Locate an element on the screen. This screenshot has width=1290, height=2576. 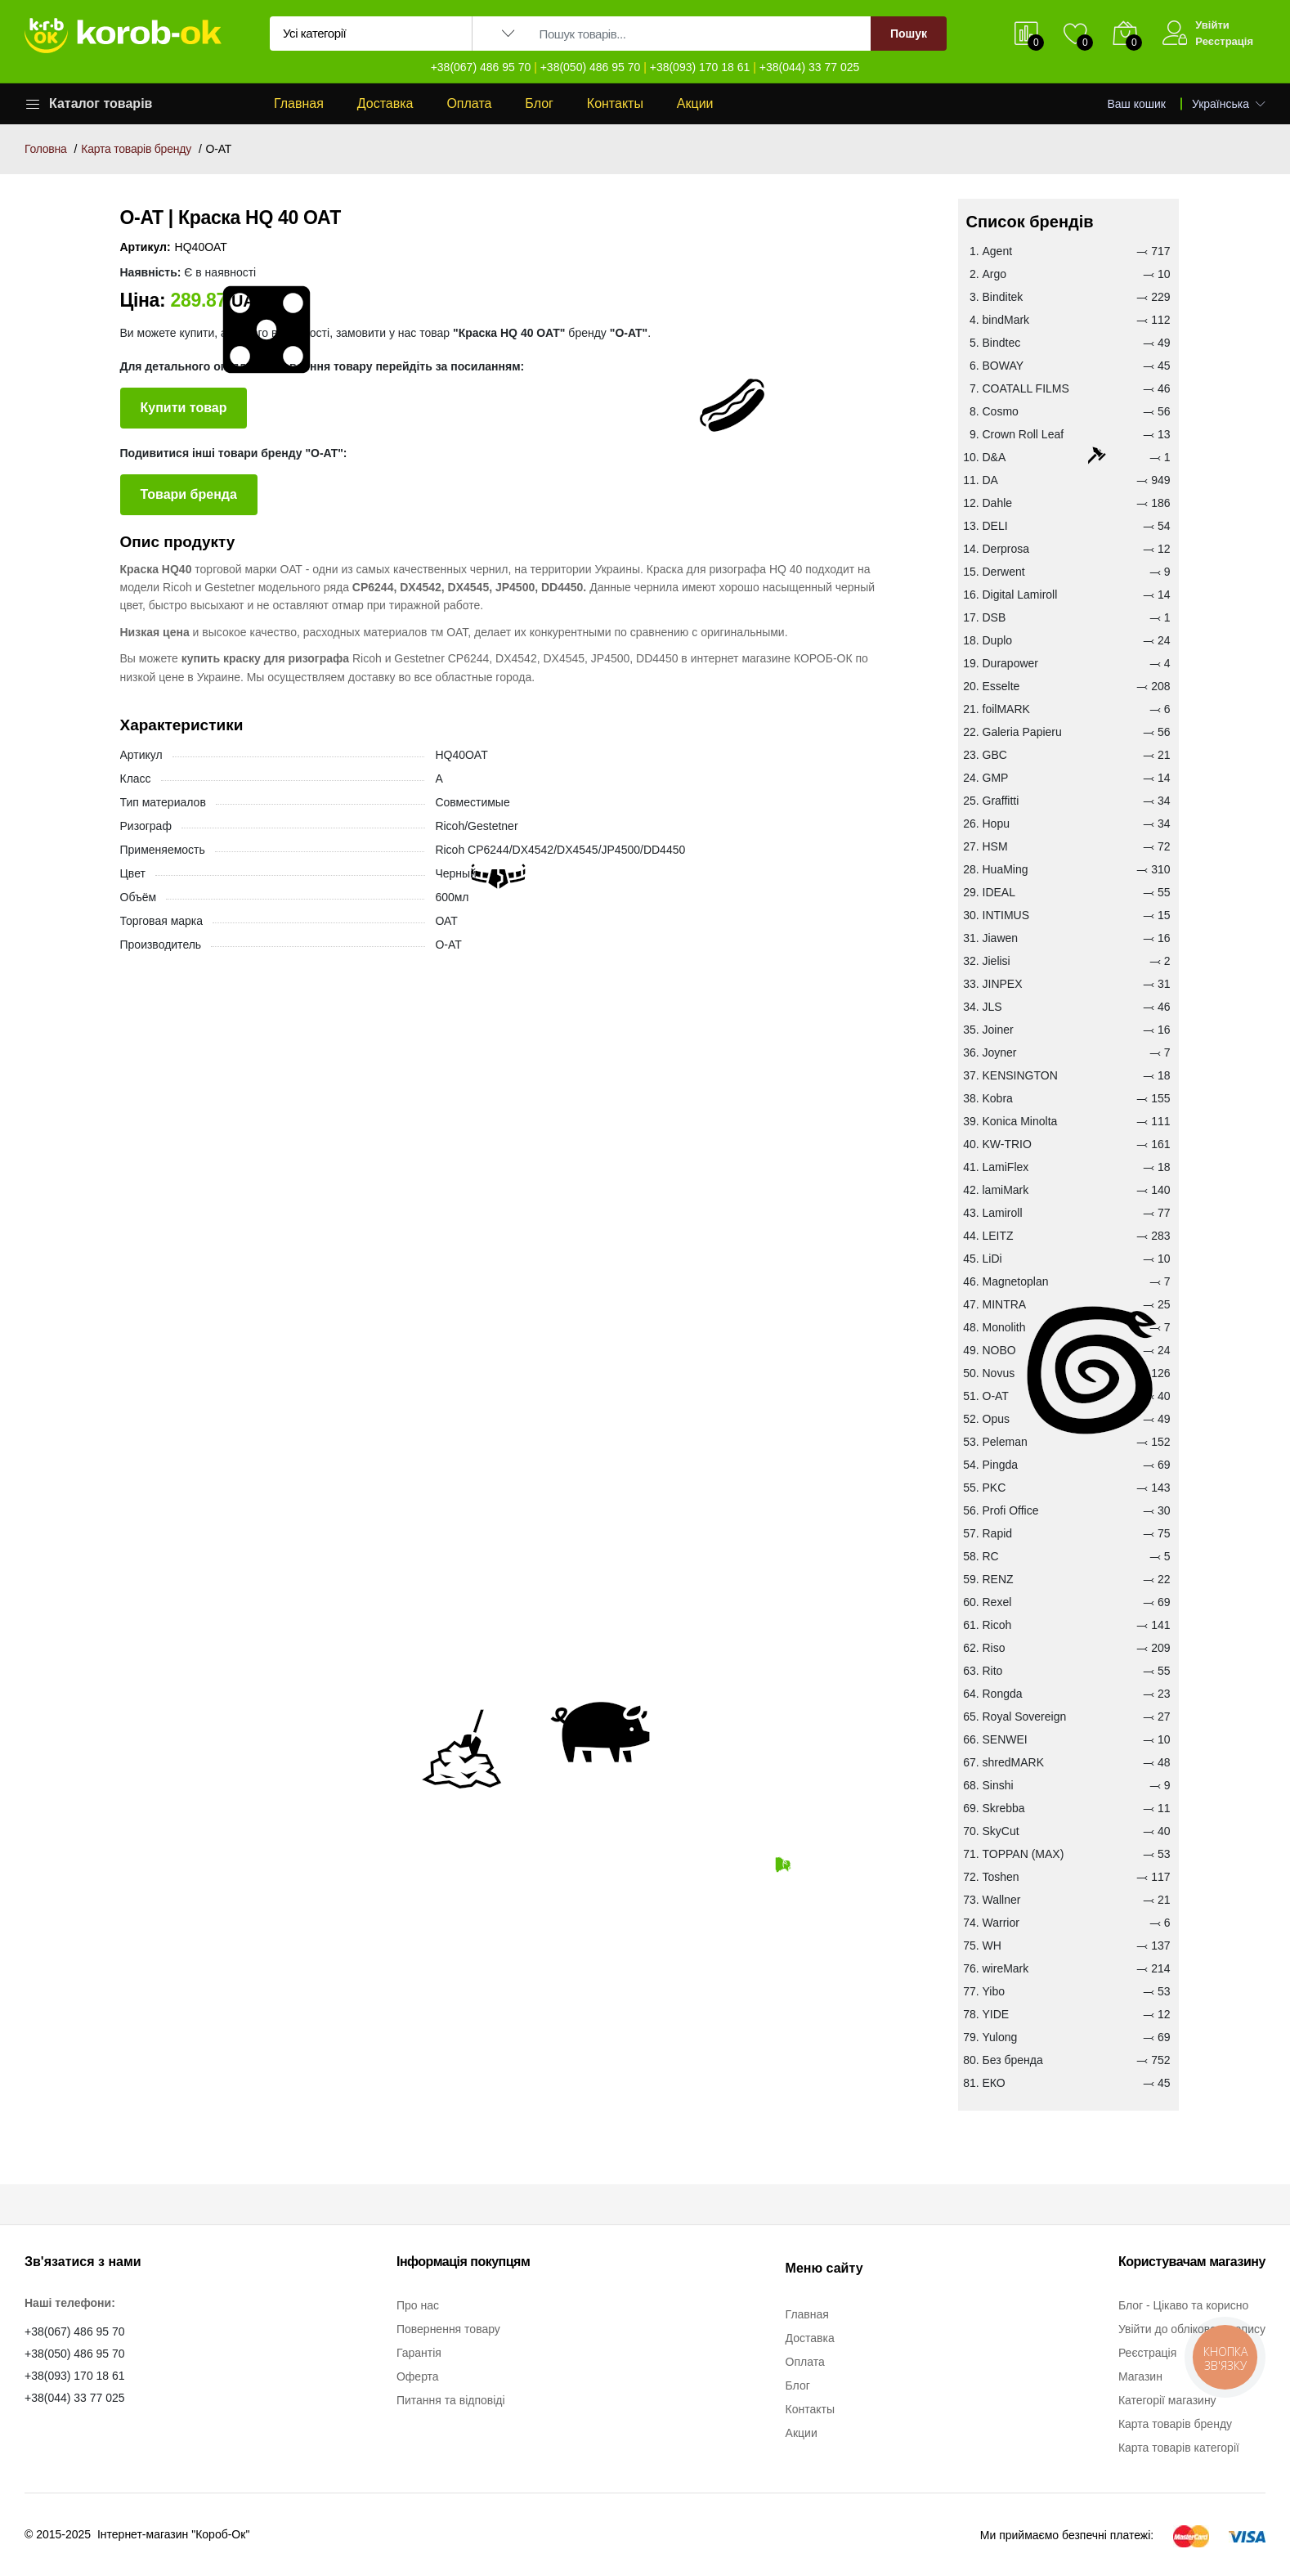
coal resource in a crafting or mining game is located at coordinates (462, 1748).